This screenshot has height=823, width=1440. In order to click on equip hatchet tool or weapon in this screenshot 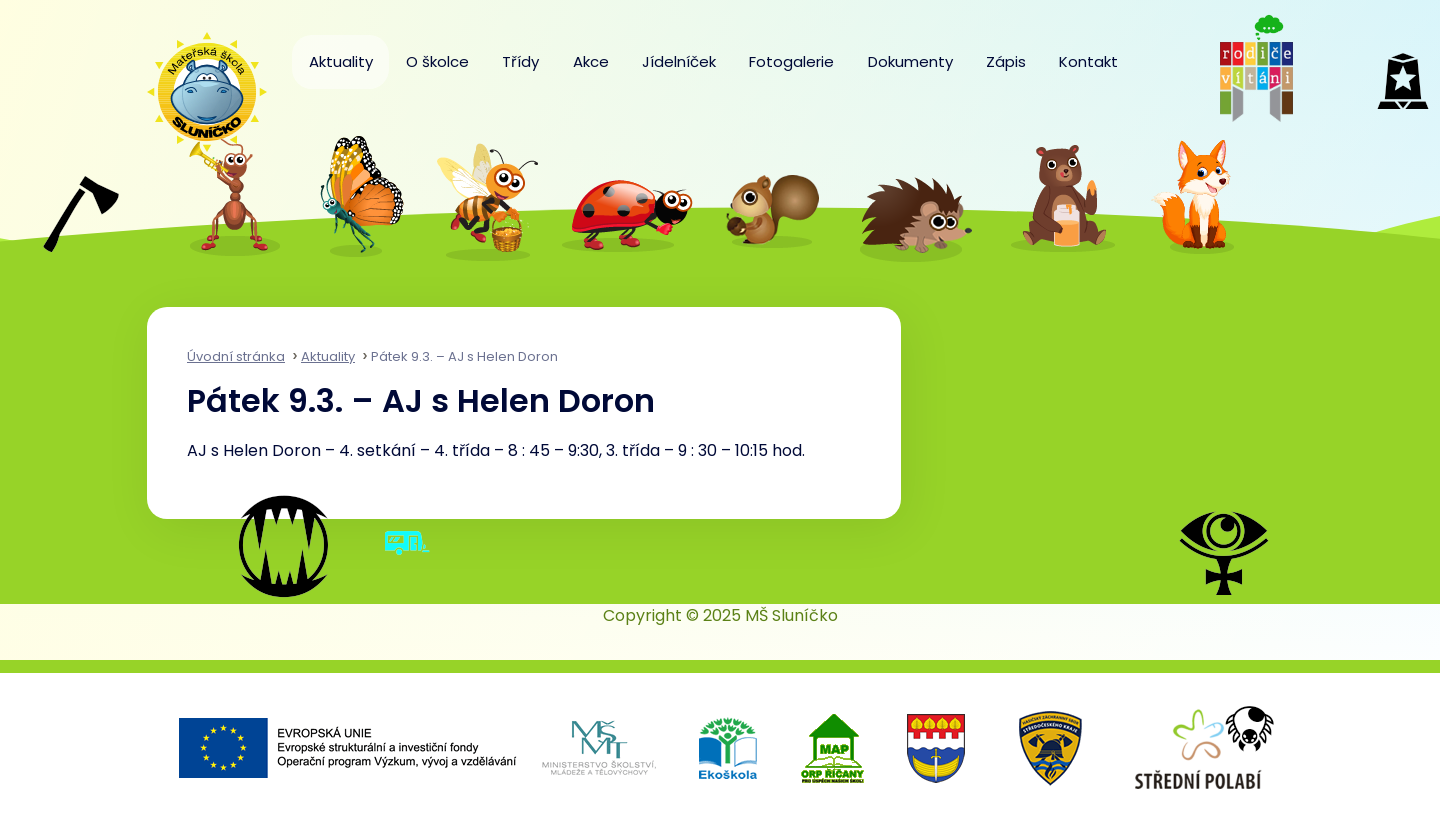, I will do `click(81, 214)`.